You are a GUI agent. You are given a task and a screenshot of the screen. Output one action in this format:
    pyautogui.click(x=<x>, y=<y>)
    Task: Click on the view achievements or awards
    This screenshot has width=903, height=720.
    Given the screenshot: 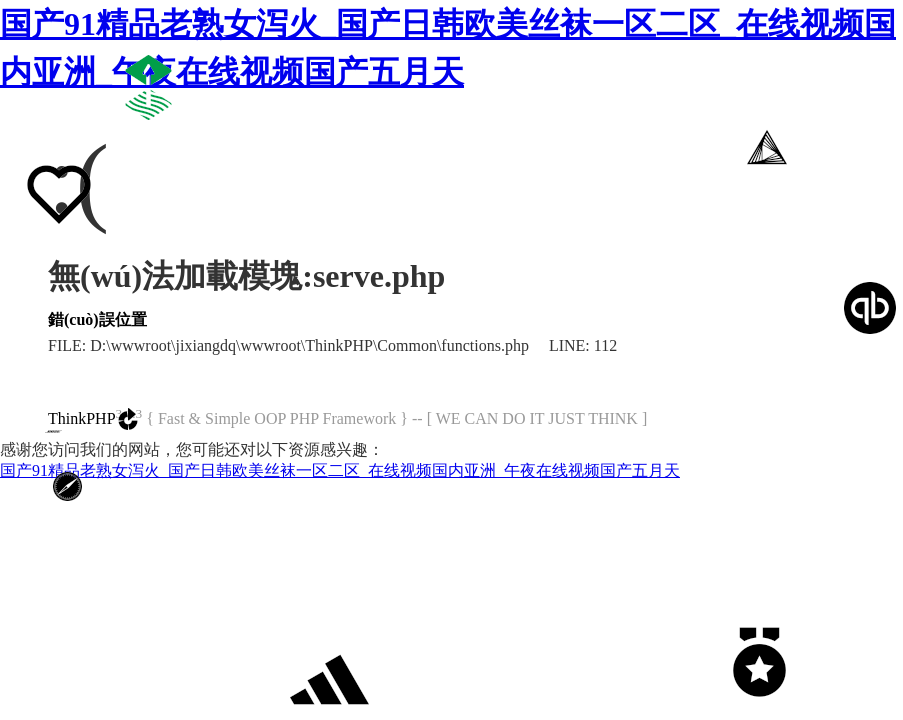 What is the action you would take?
    pyautogui.click(x=759, y=660)
    